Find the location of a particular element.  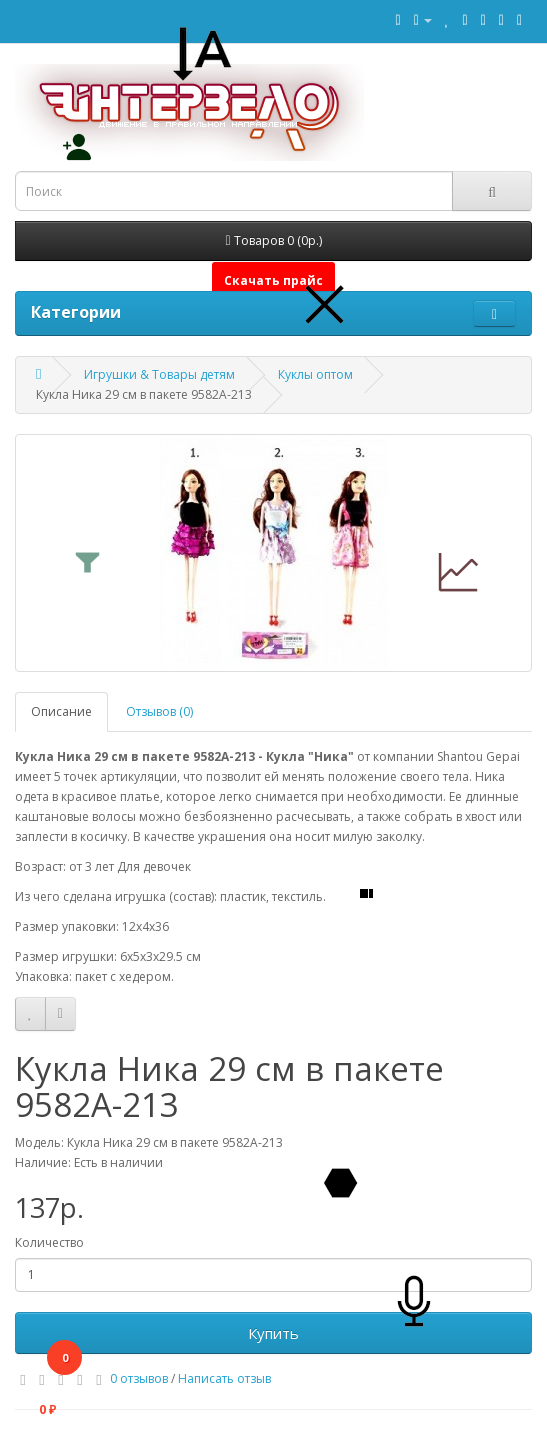

filter list or search results is located at coordinates (87, 562).